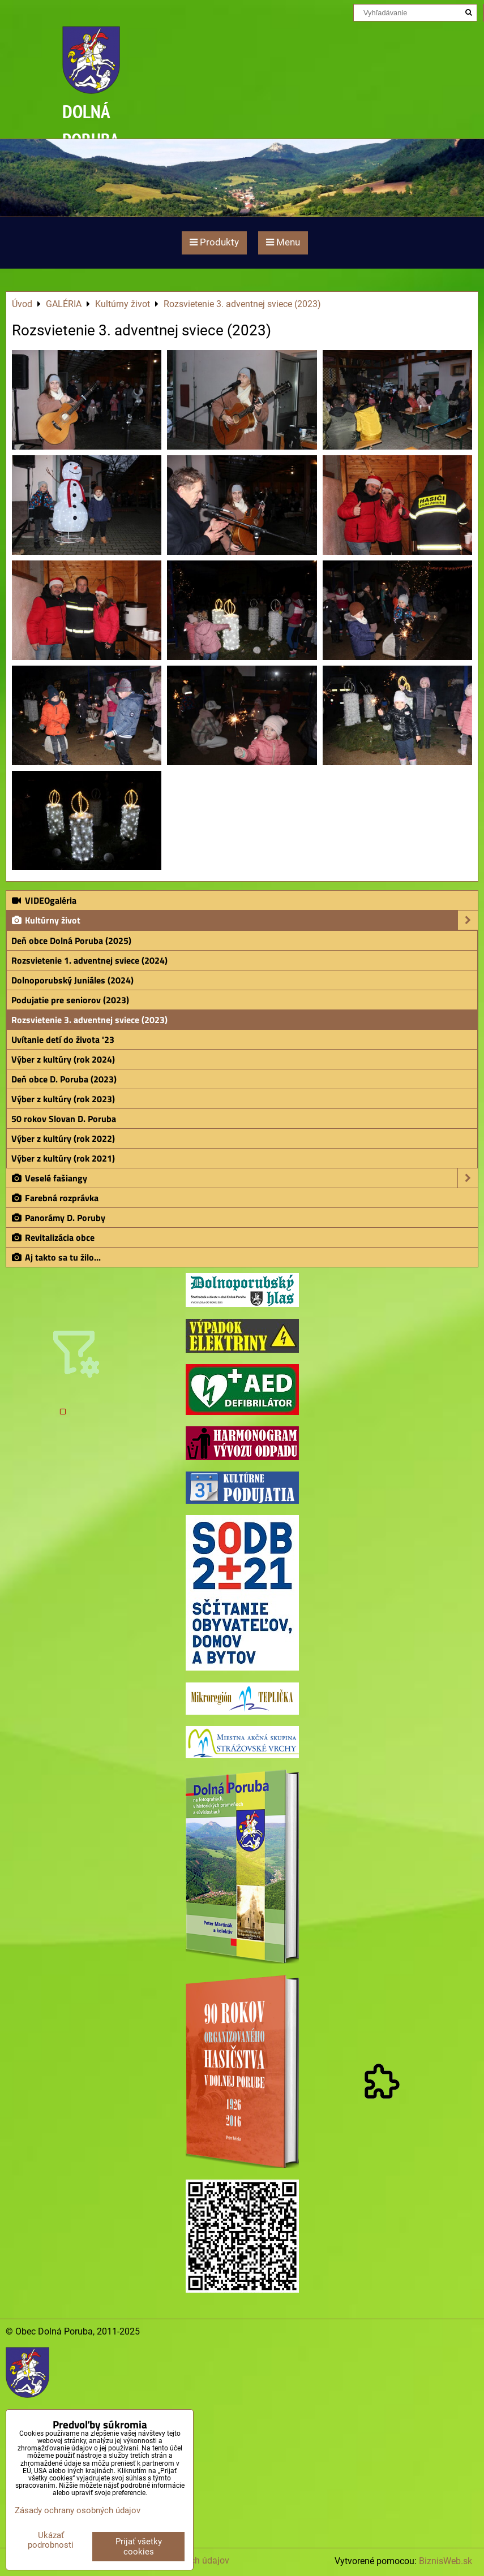 The height and width of the screenshot is (2576, 484). I want to click on configure filter settings, so click(74, 1351).